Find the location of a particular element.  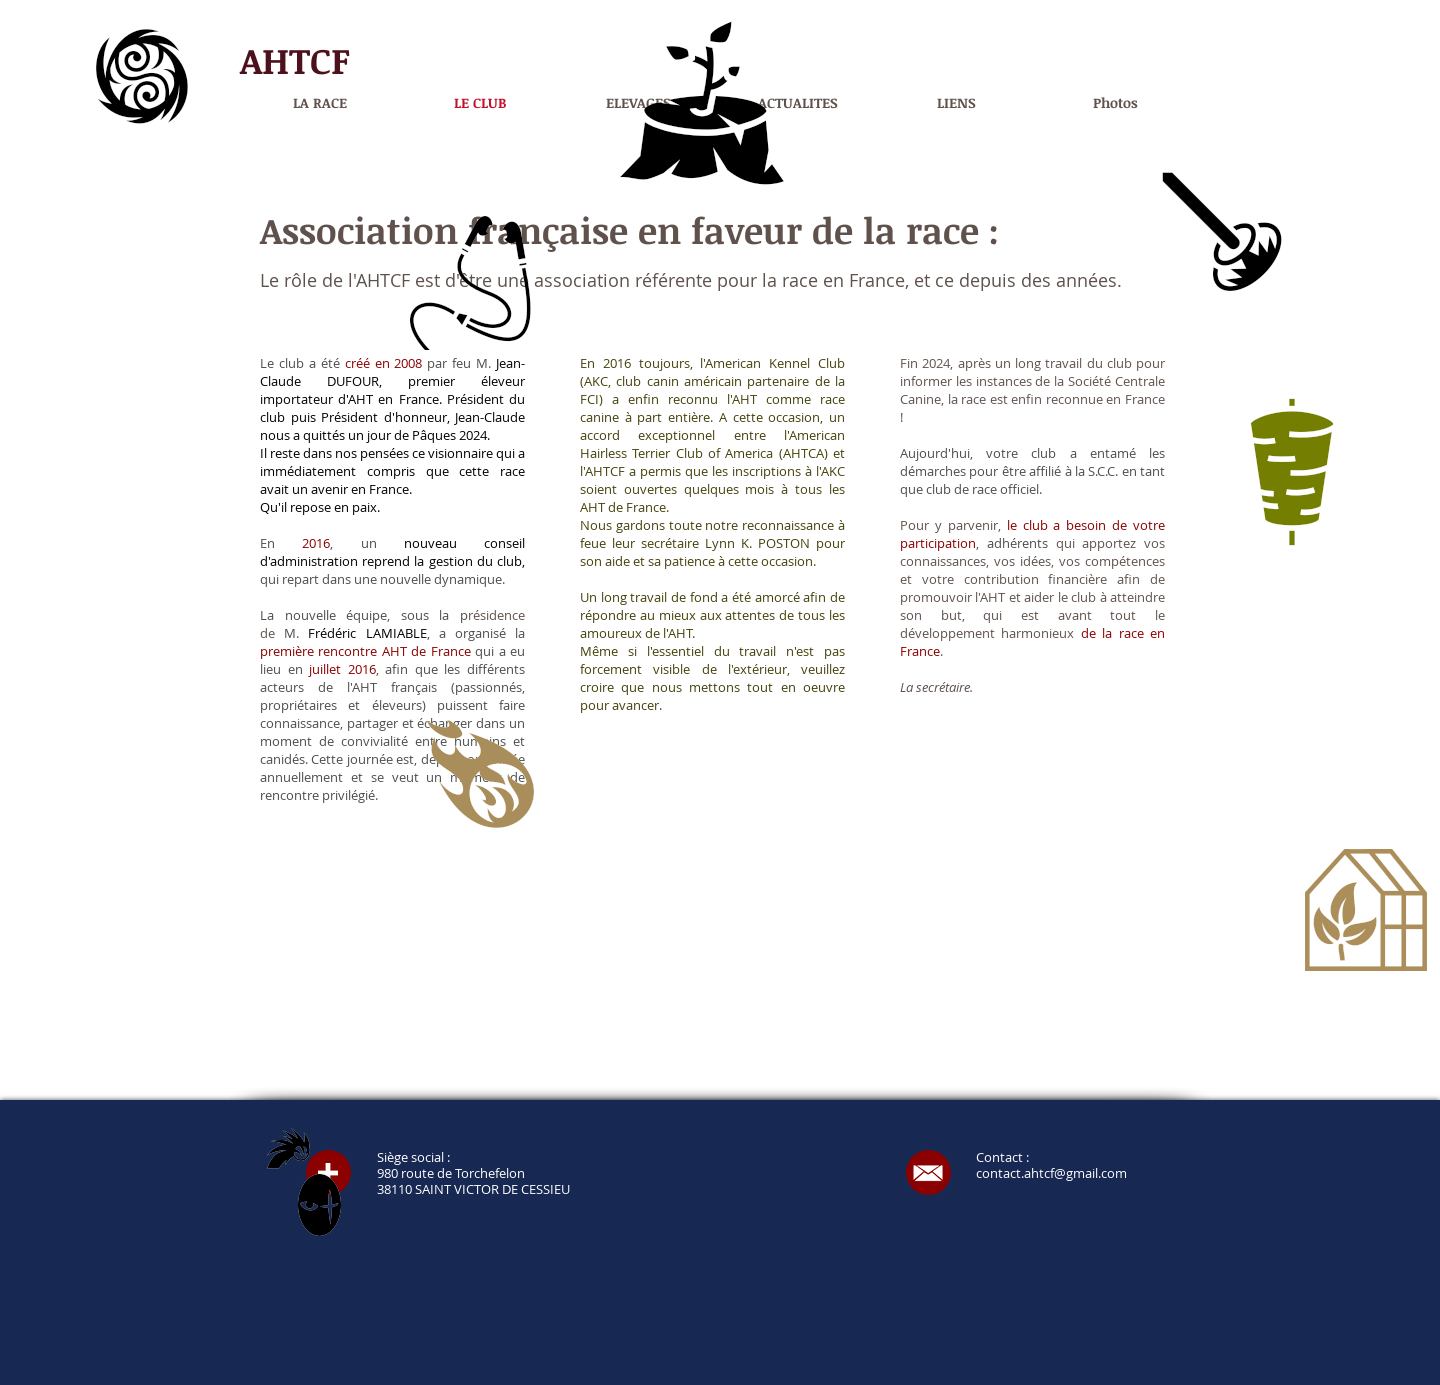

fire ion cannon weapon ability is located at coordinates (1222, 232).